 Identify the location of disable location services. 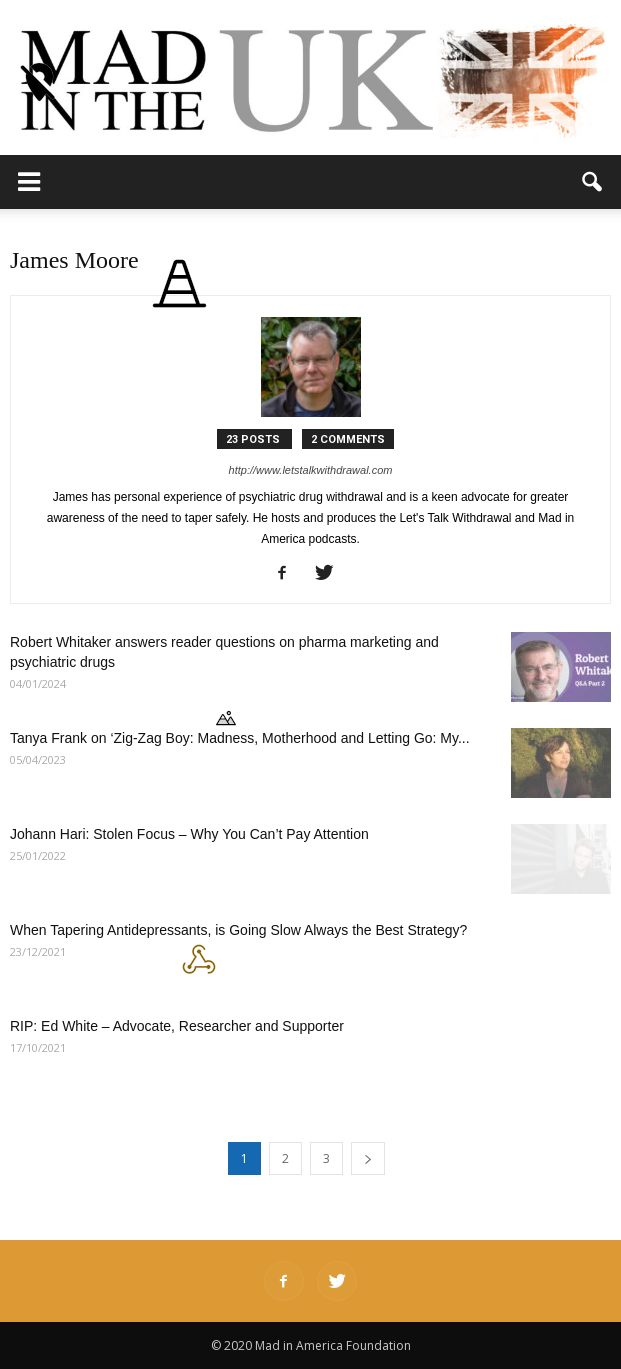
(39, 82).